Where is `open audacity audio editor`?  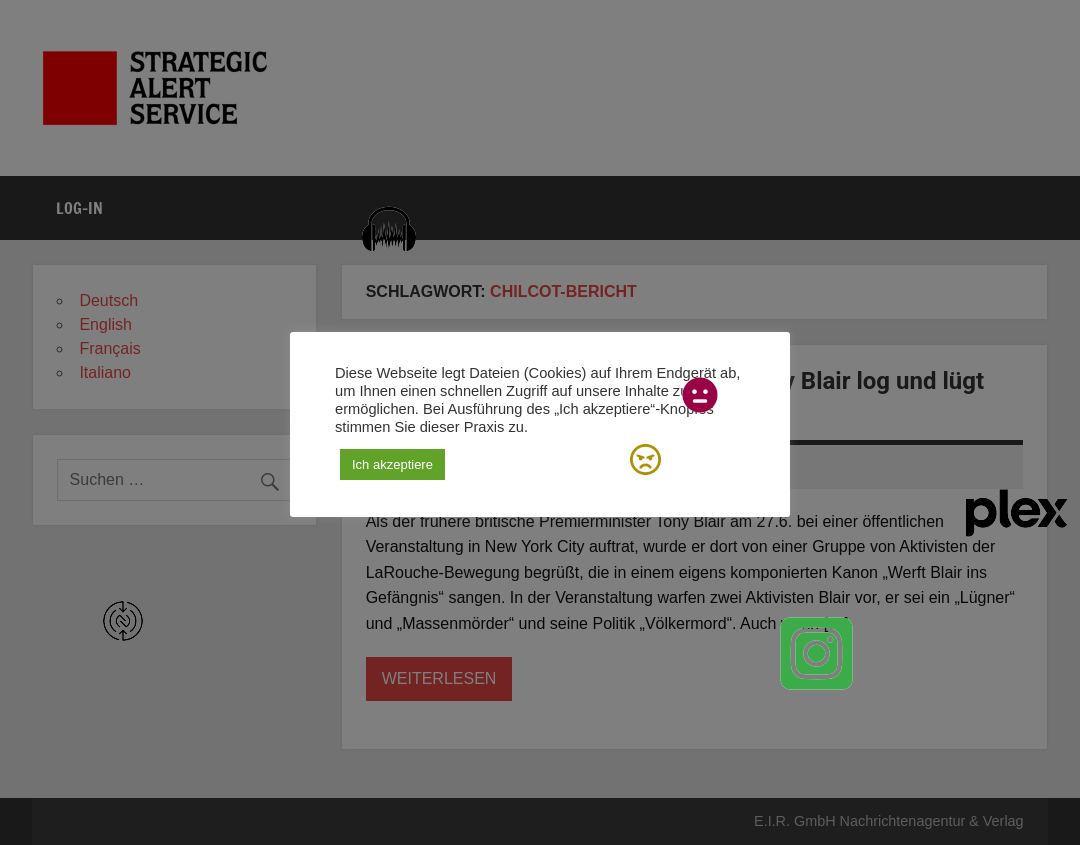 open audacity audio editor is located at coordinates (389, 229).